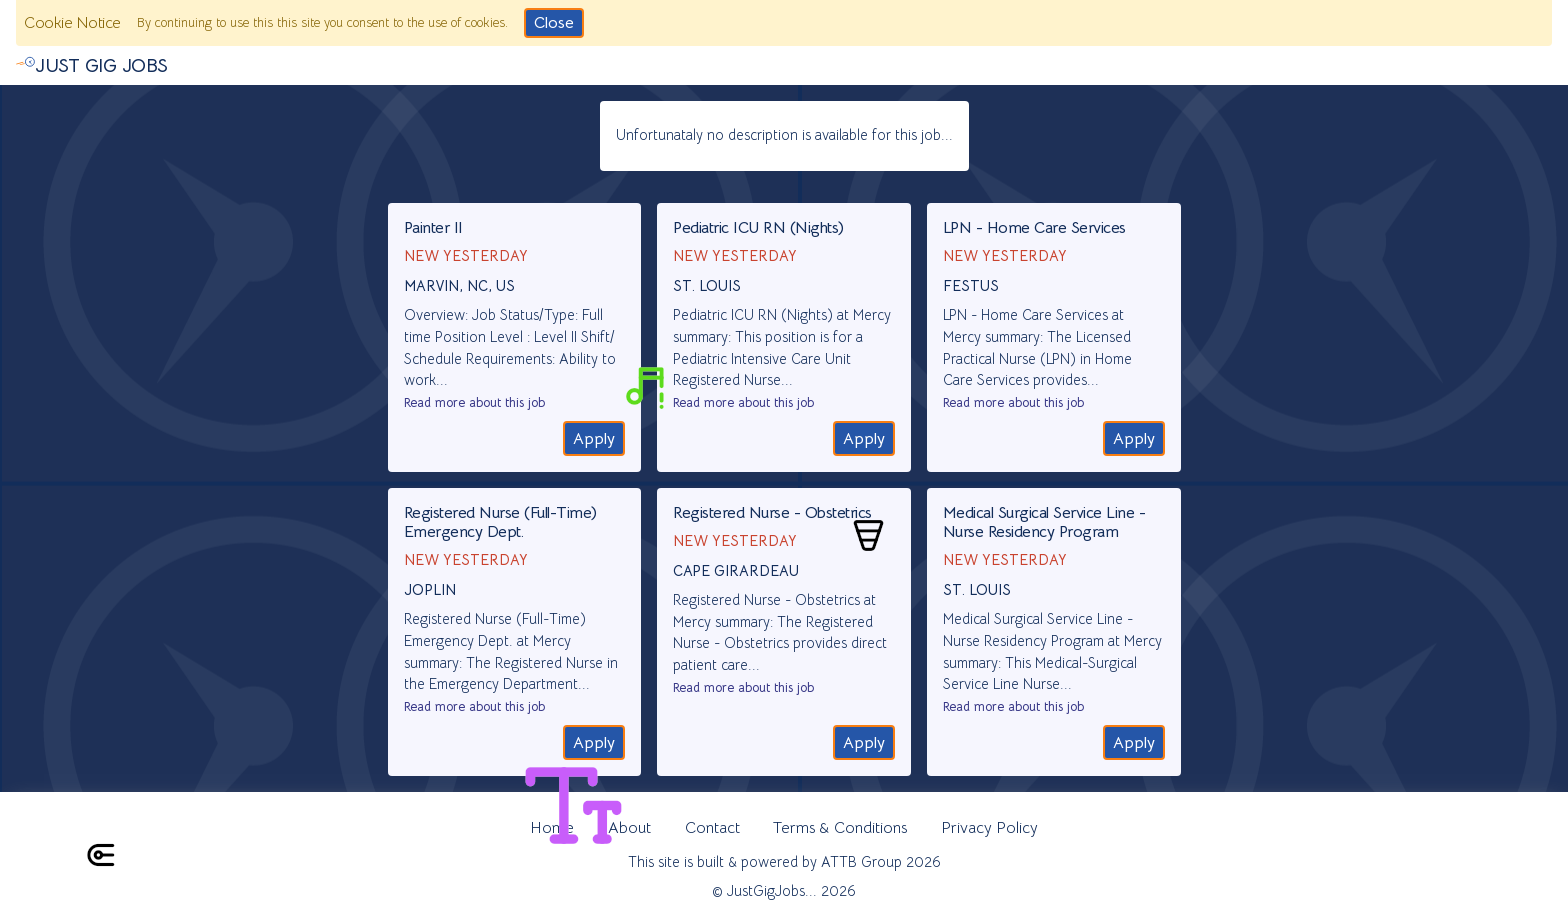 Image resolution: width=1568 pixels, height=919 pixels. Describe the element at coordinates (100, 855) in the screenshot. I see `indicates a rounded line cap style option` at that location.